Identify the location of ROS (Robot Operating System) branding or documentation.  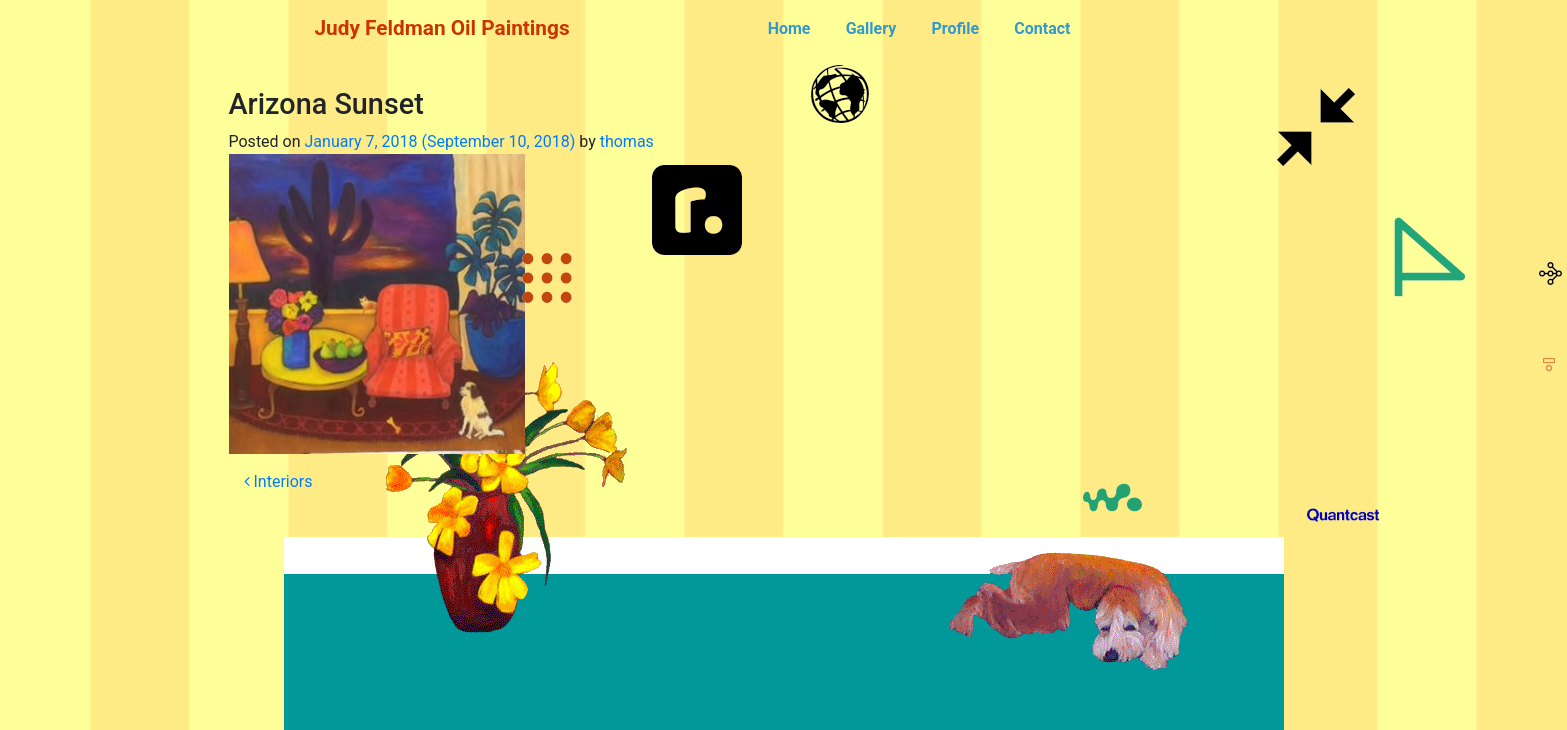
(547, 278).